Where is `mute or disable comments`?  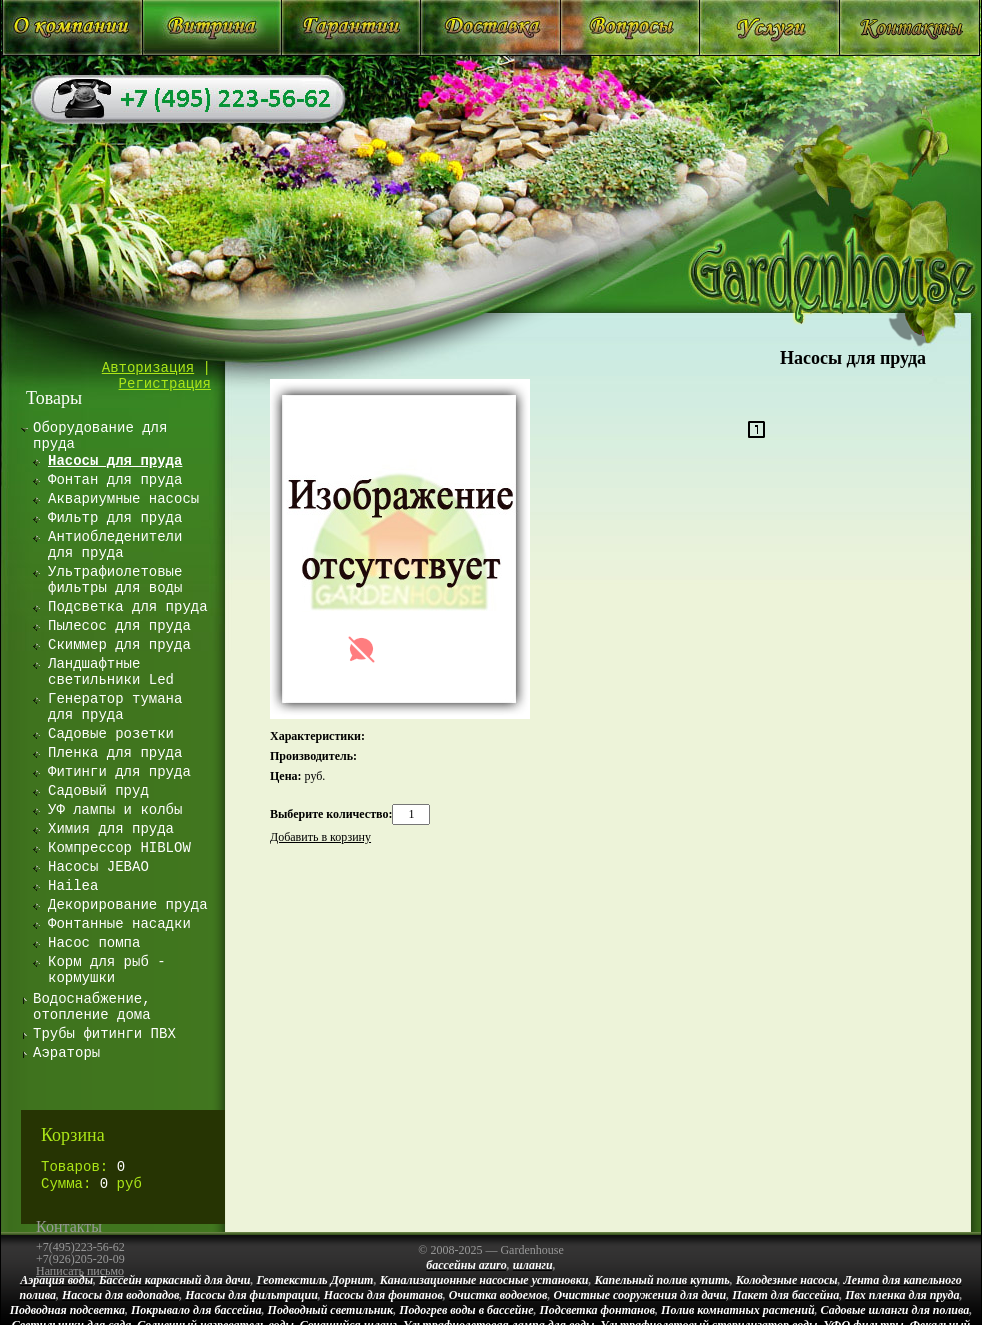 mute or disable comments is located at coordinates (361, 649).